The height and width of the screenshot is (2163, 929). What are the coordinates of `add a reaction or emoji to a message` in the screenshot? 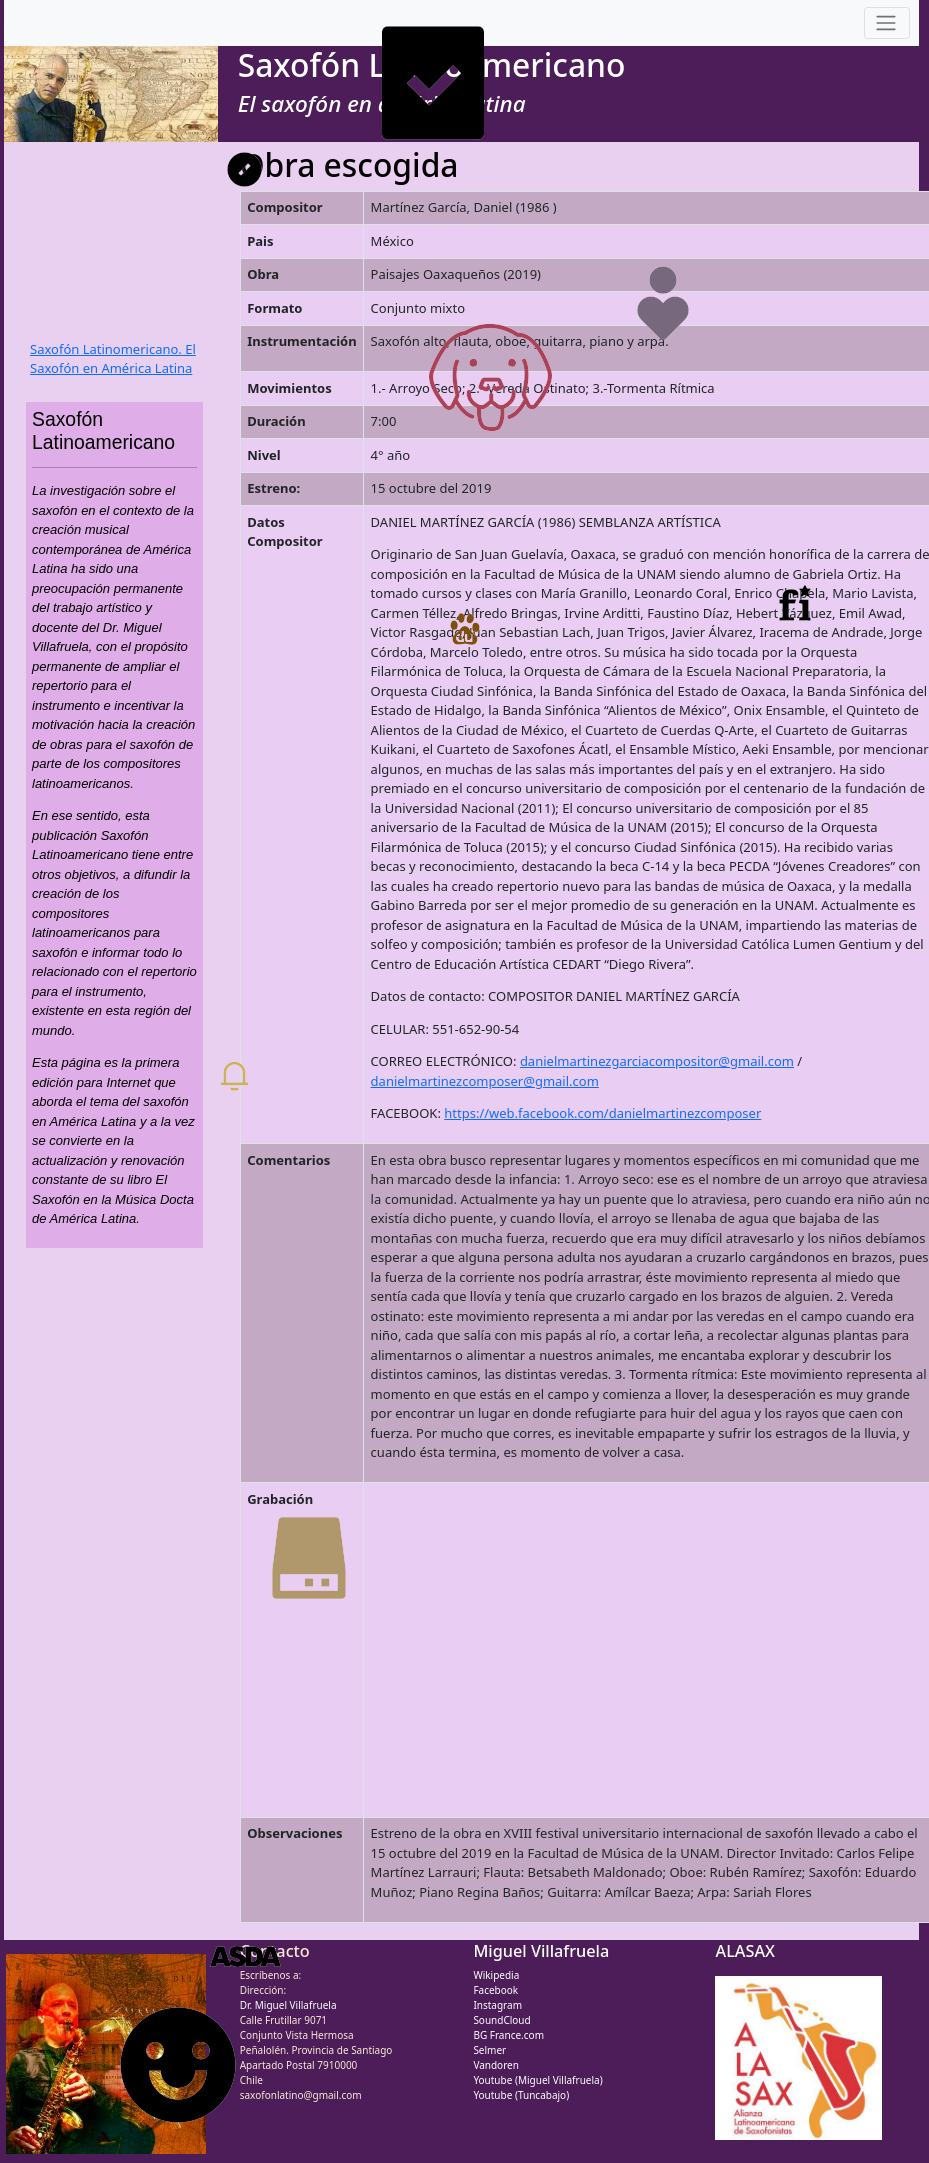 It's located at (178, 2065).